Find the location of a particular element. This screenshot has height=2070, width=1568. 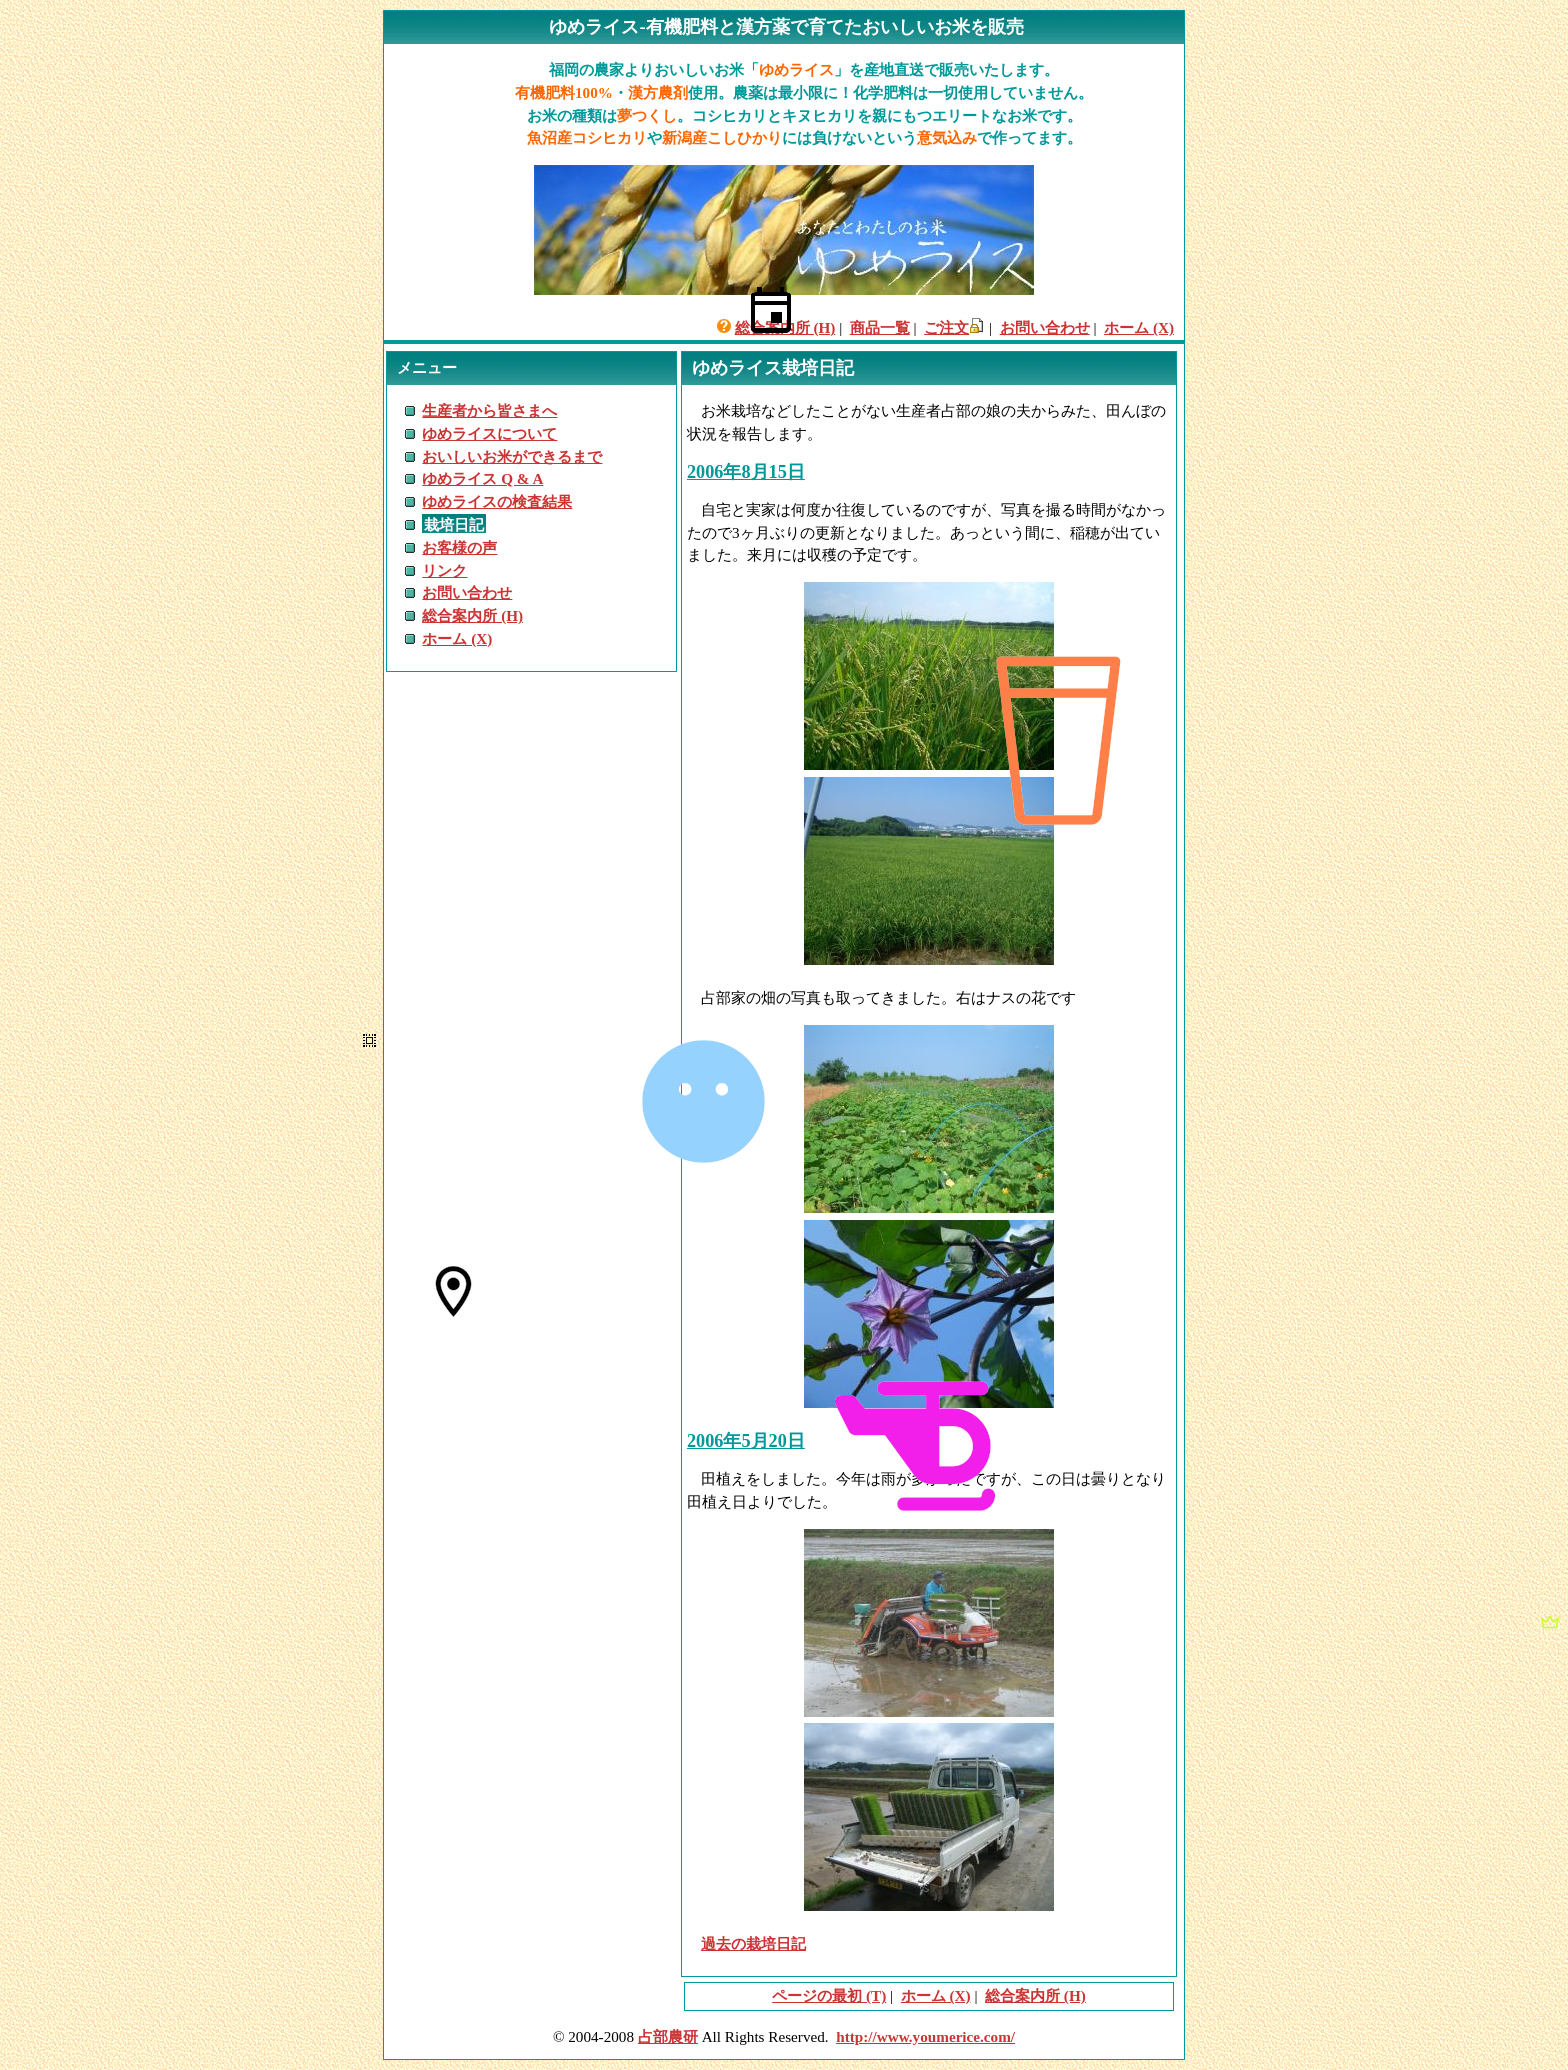

indicates premium or VIP membership status is located at coordinates (1550, 1622).